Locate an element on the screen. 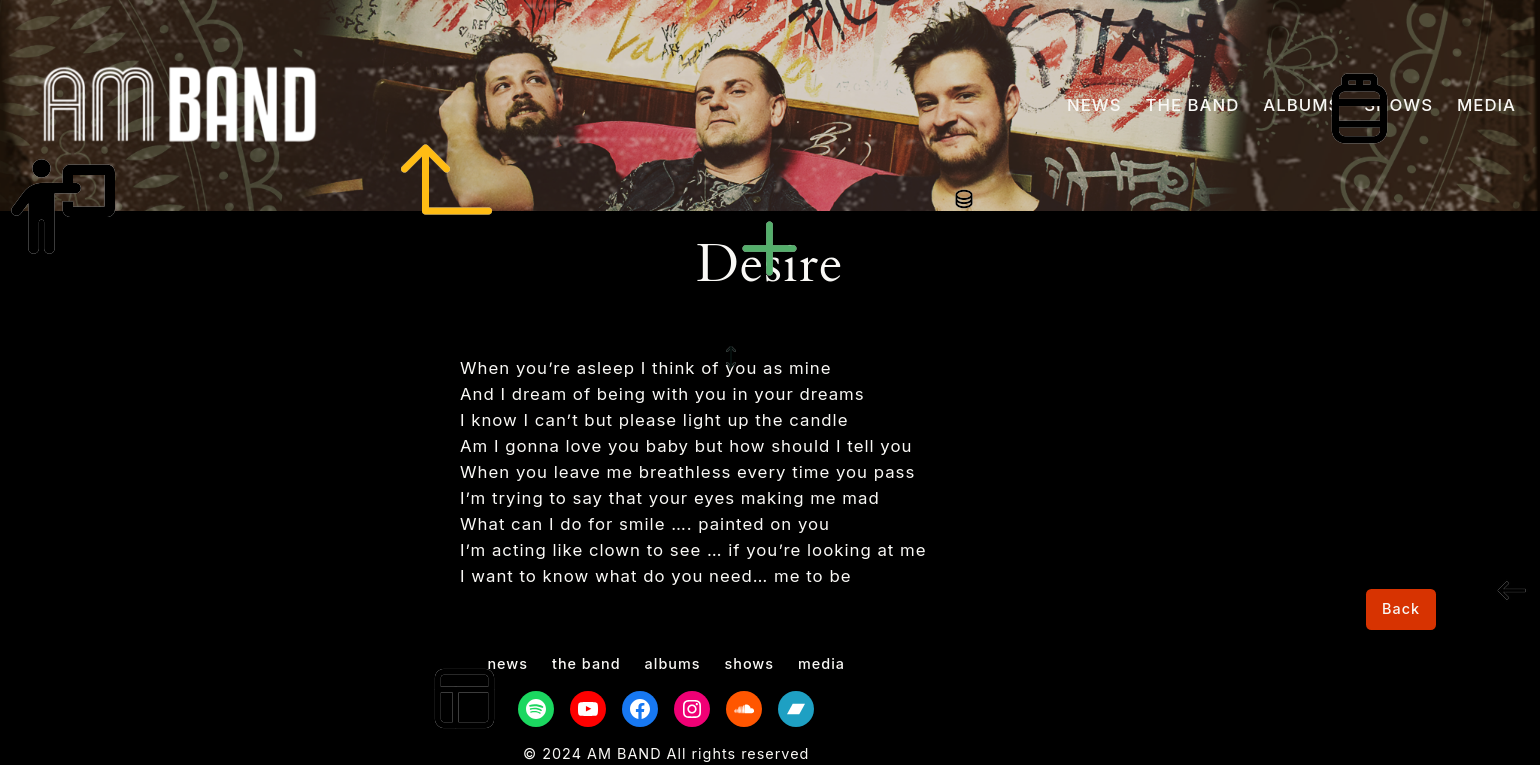 The image size is (1540, 765). resize element vertically is located at coordinates (731, 357).